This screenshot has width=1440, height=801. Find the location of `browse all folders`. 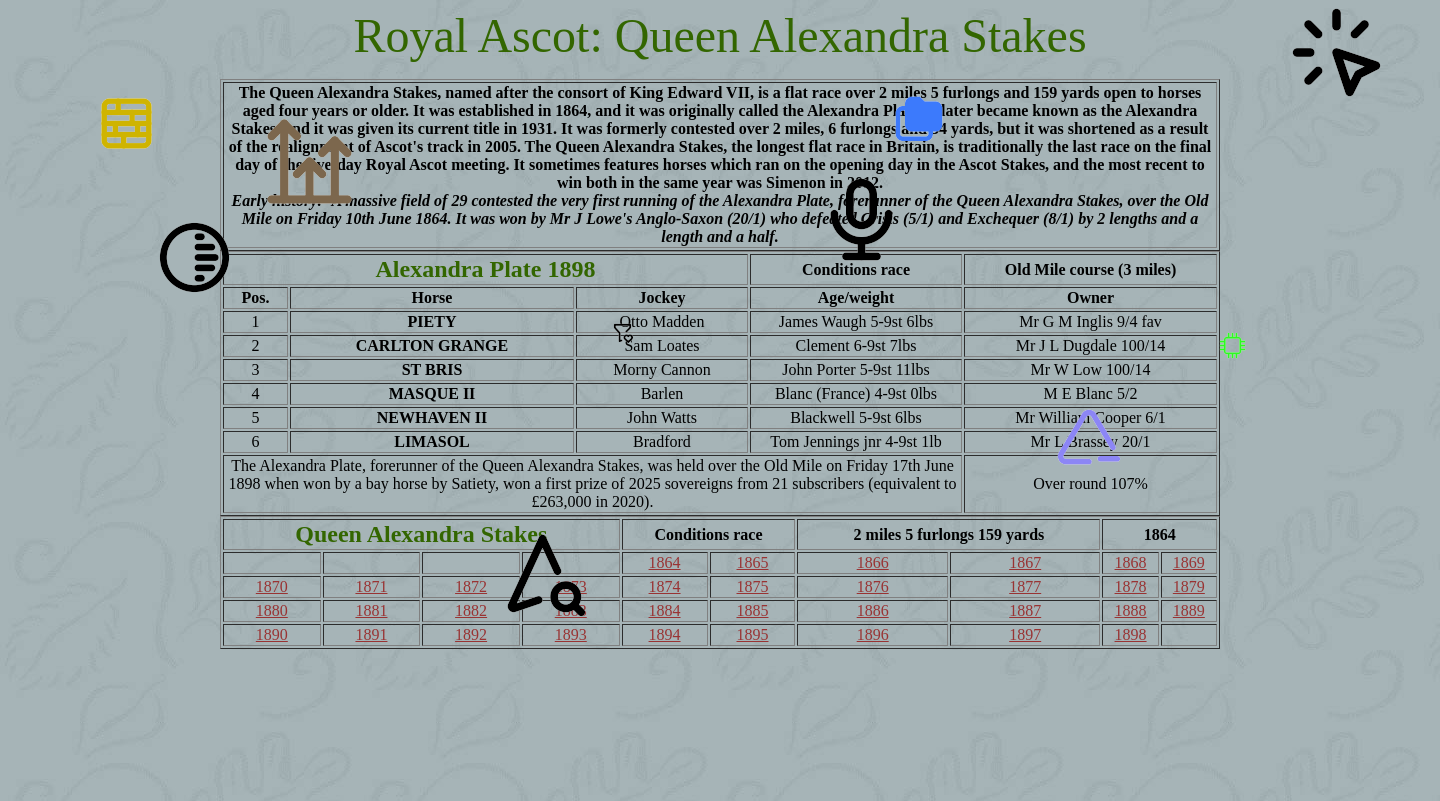

browse all folders is located at coordinates (919, 120).